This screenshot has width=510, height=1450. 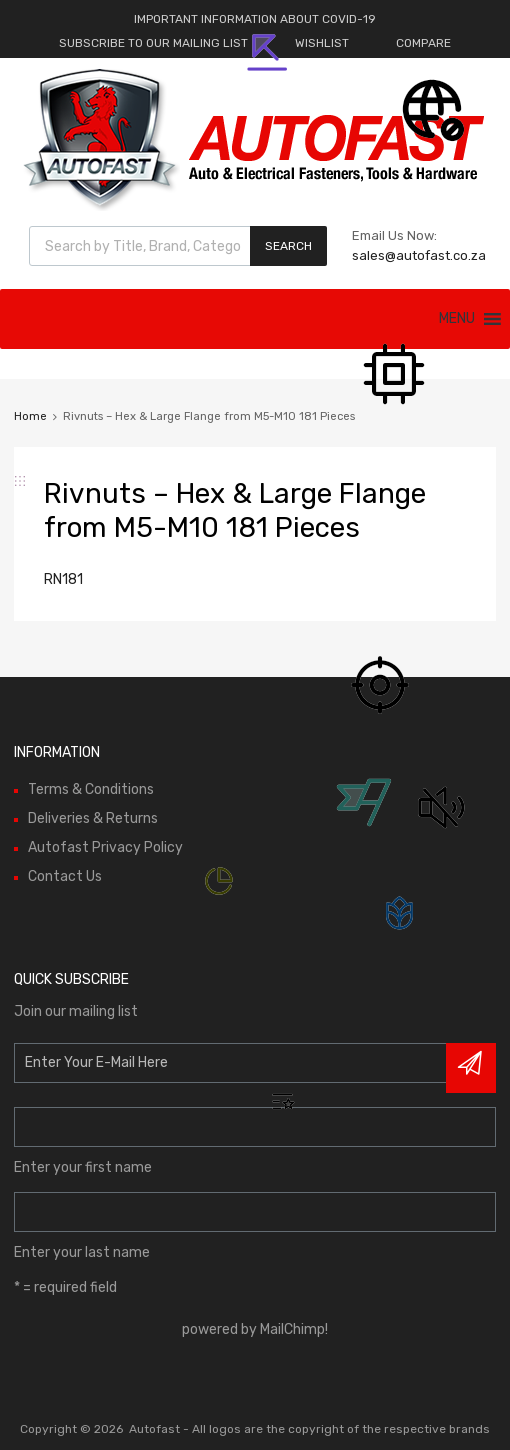 What do you see at coordinates (282, 1101) in the screenshot?
I see `view your favorites list` at bounding box center [282, 1101].